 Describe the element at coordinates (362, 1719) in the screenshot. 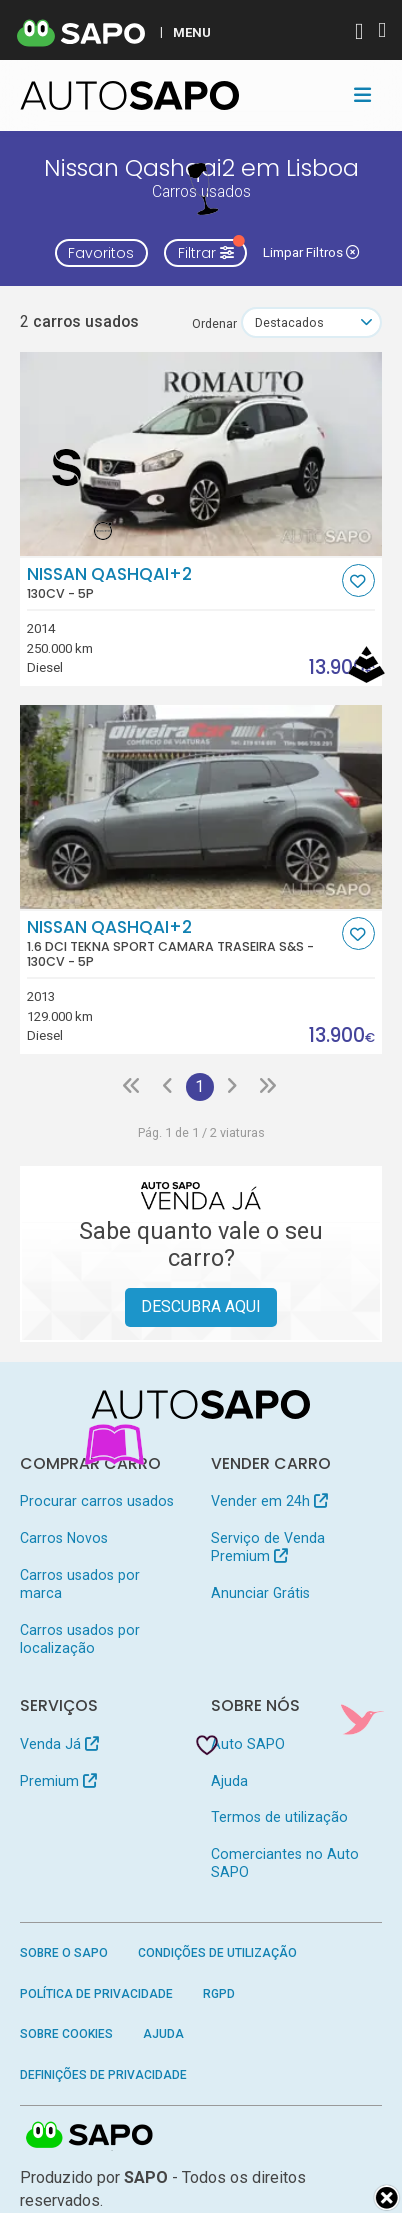

I see `fluent bit logo - open-source log processor and forwarder` at that location.